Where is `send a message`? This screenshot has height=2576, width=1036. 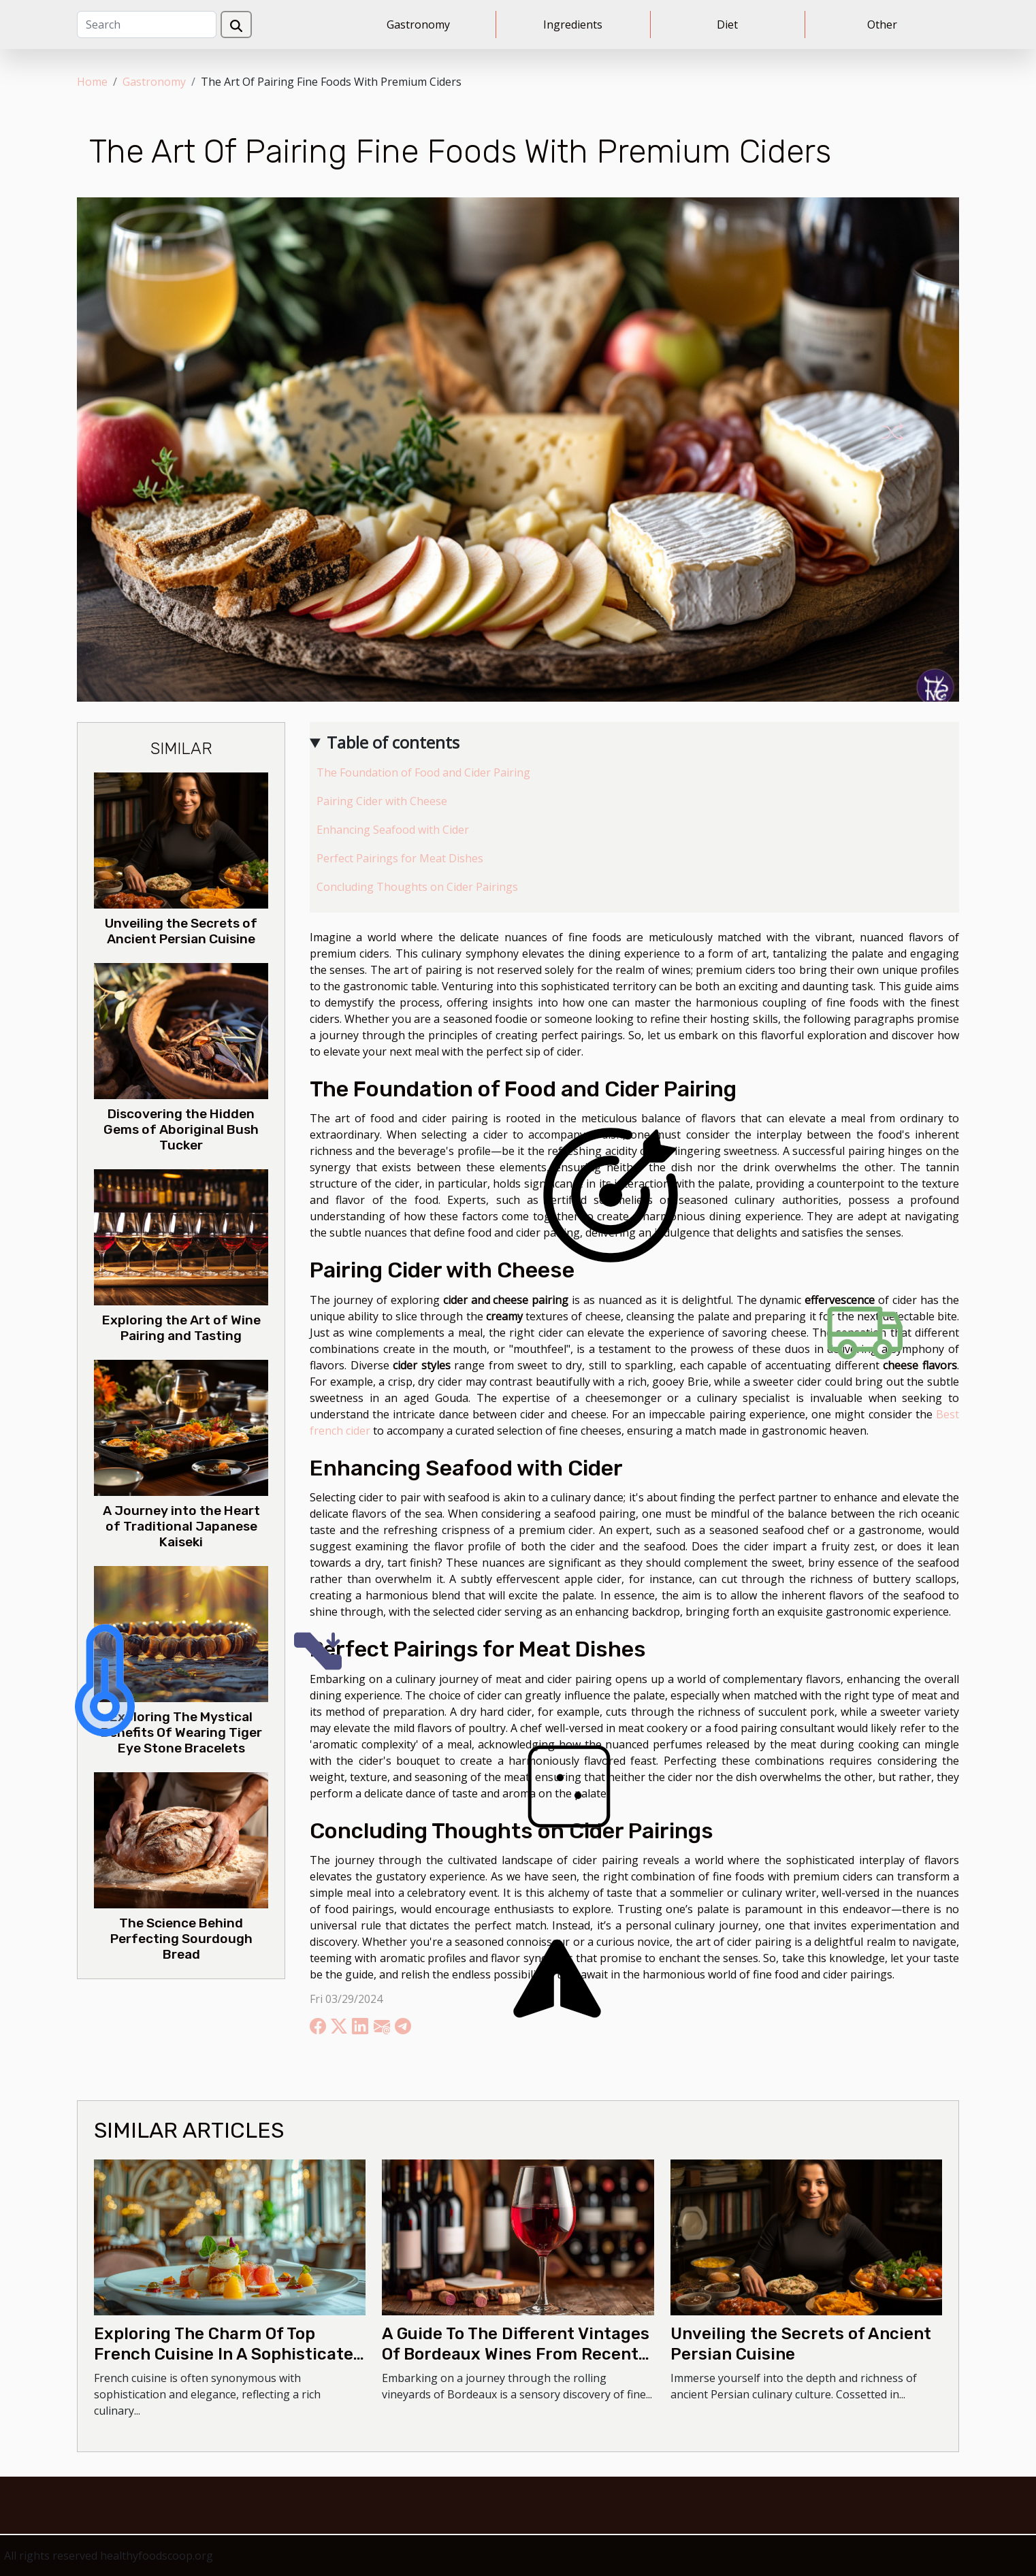 send a message is located at coordinates (557, 1980).